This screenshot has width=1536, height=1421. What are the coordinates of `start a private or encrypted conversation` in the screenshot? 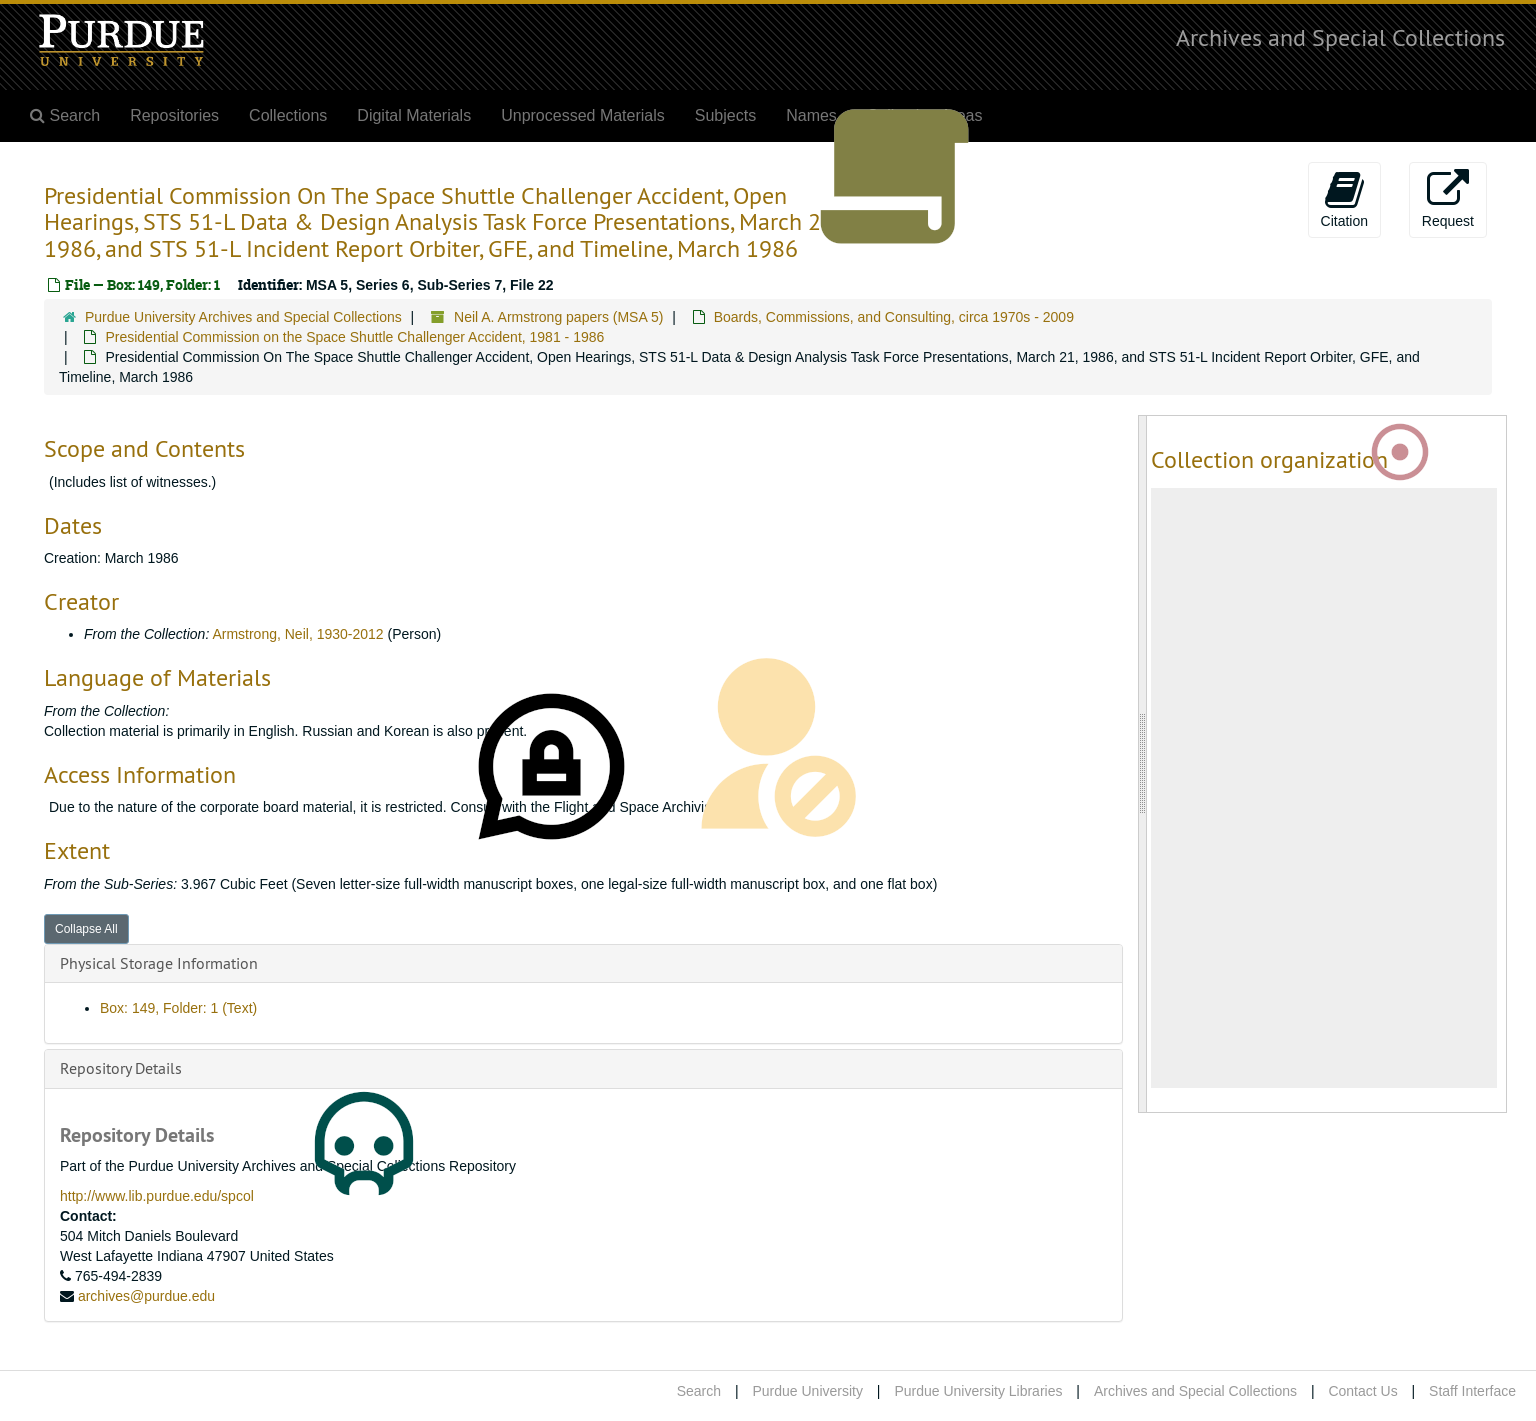 It's located at (551, 766).